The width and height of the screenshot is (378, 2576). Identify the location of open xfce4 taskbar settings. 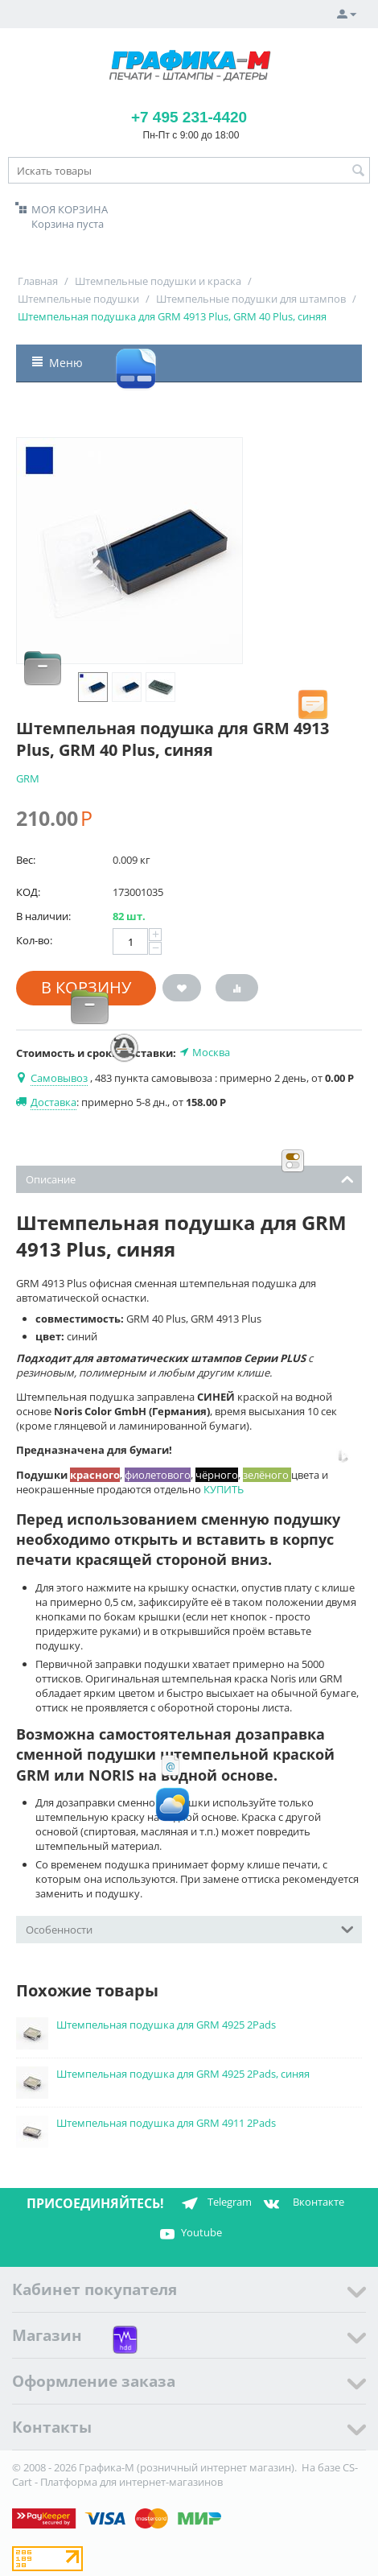
(136, 369).